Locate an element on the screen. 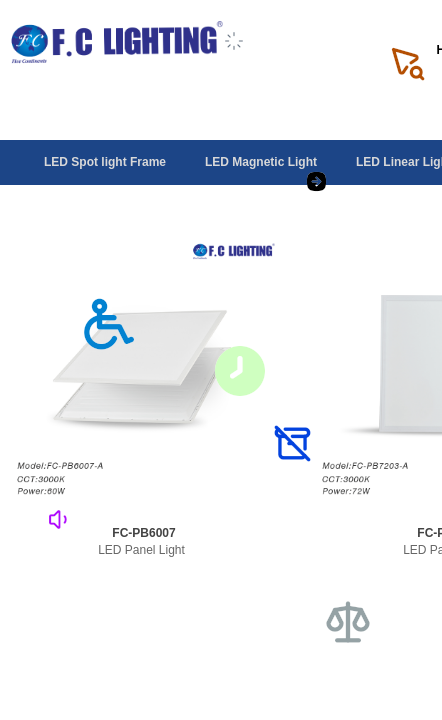  adjust audio volume to low level is located at coordinates (60, 519).